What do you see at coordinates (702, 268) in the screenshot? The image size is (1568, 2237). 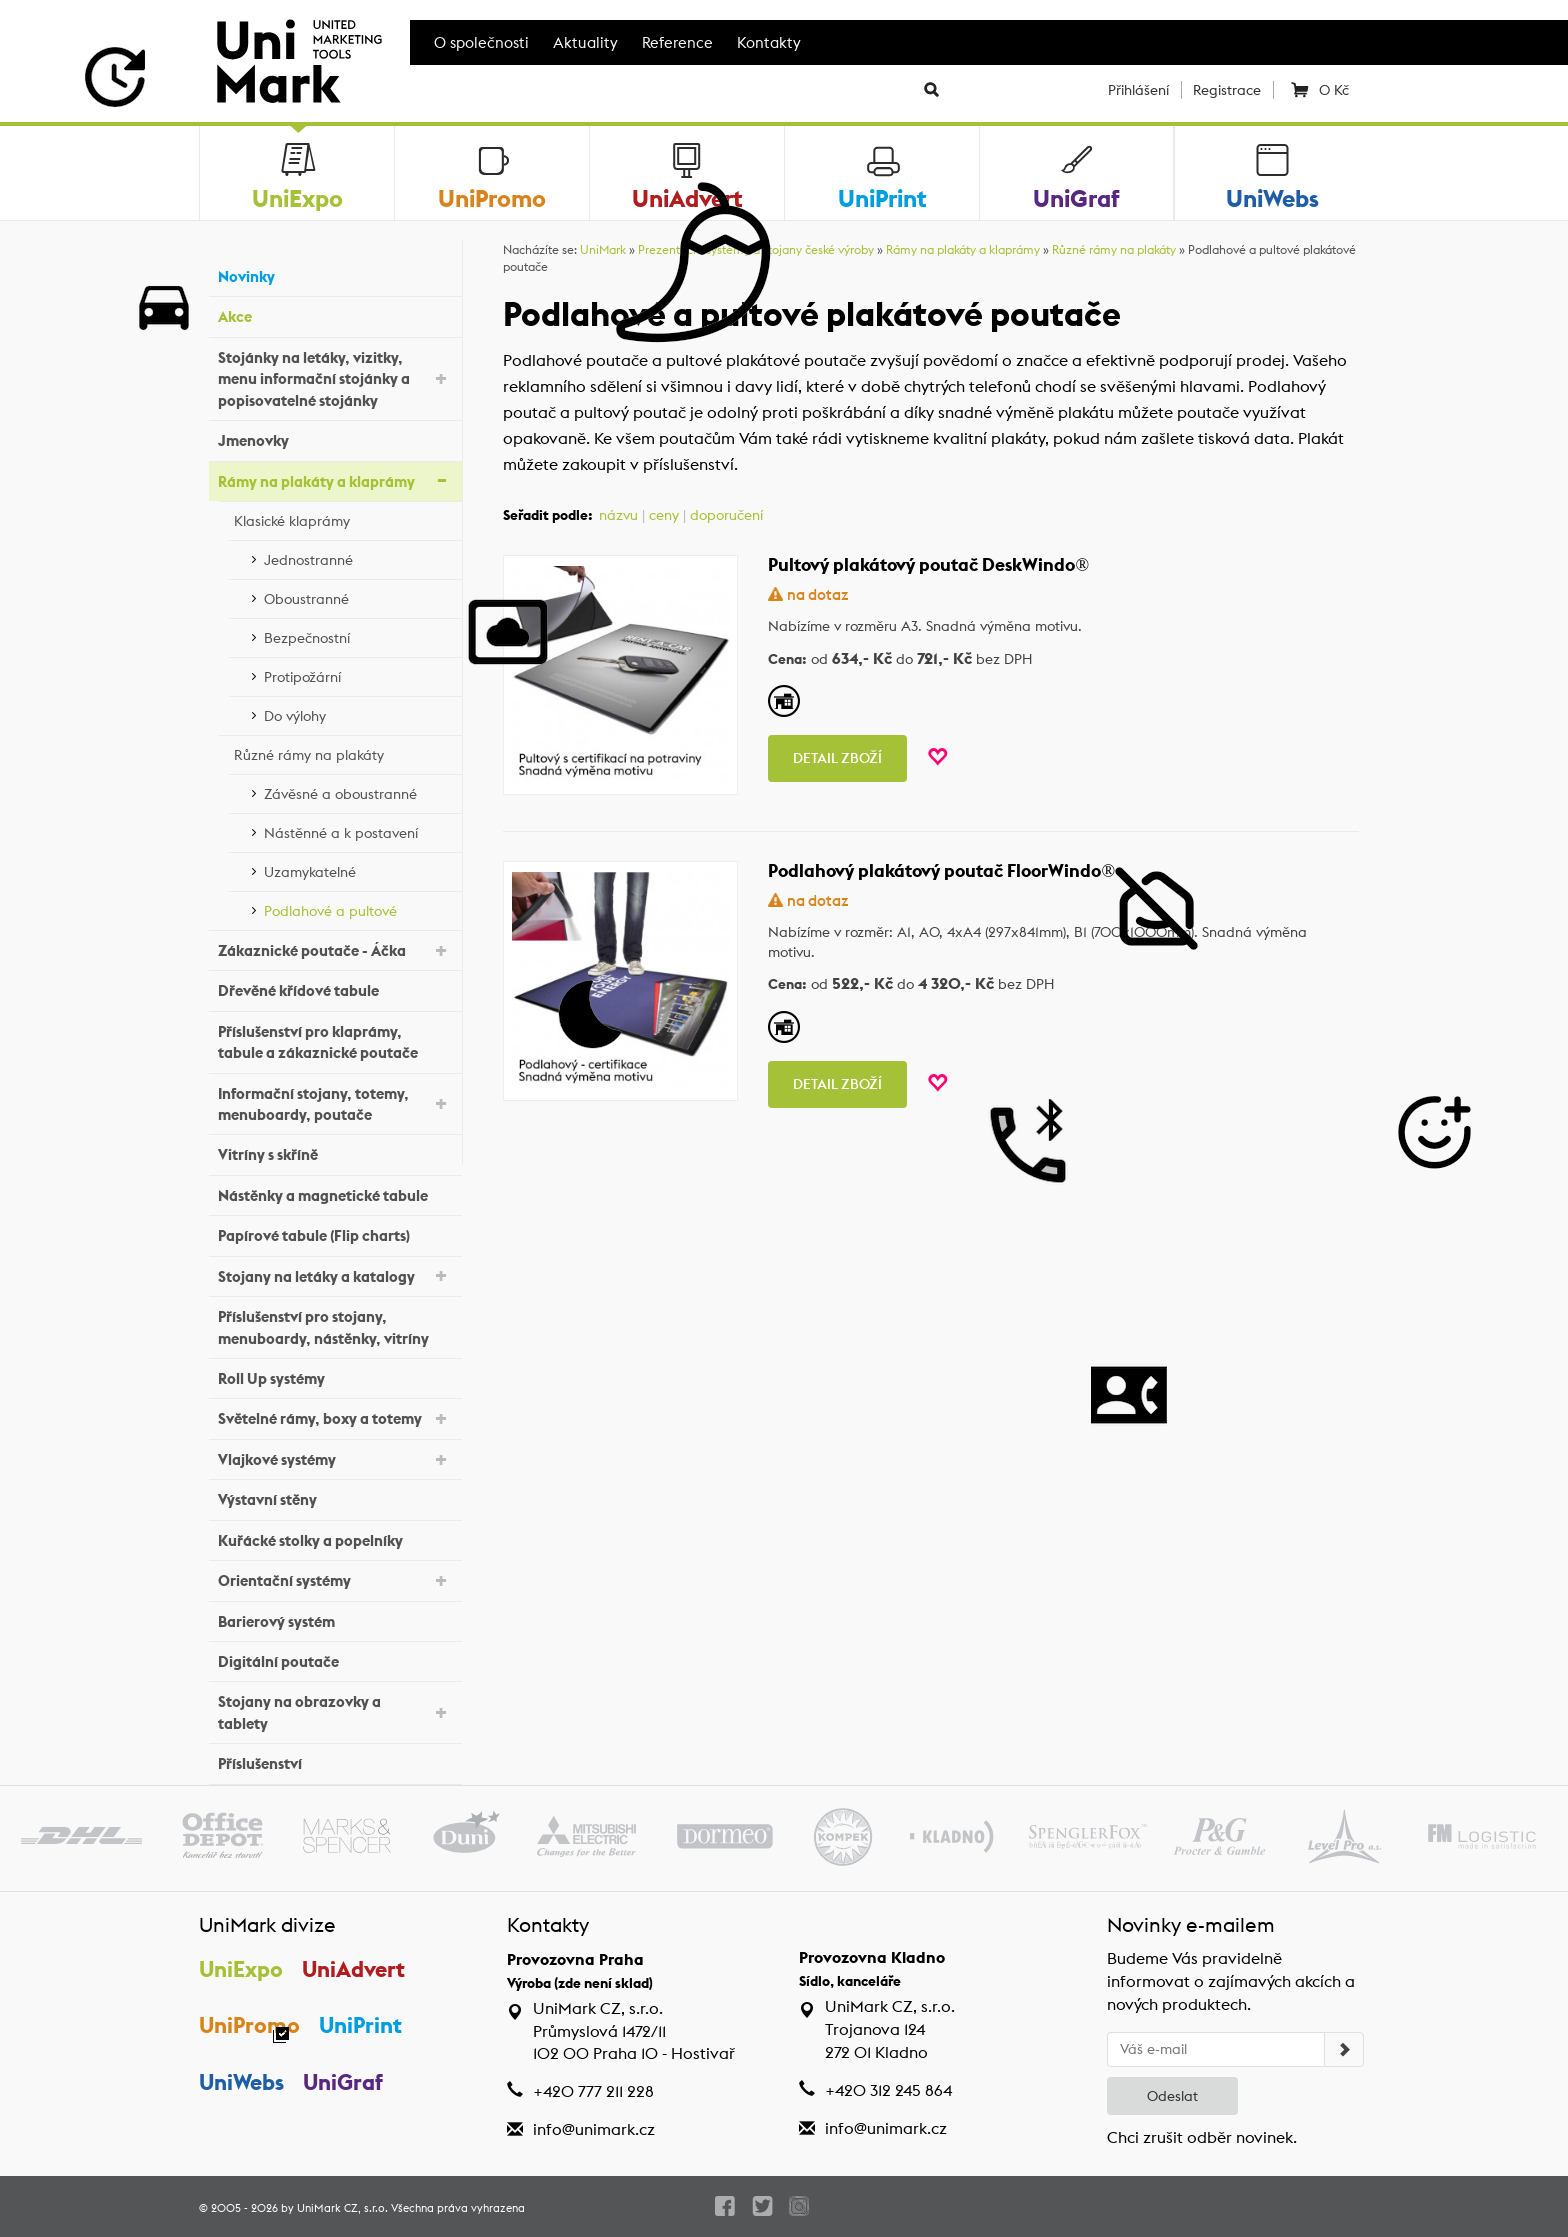 I see `indicates spicy food or heat level` at bounding box center [702, 268].